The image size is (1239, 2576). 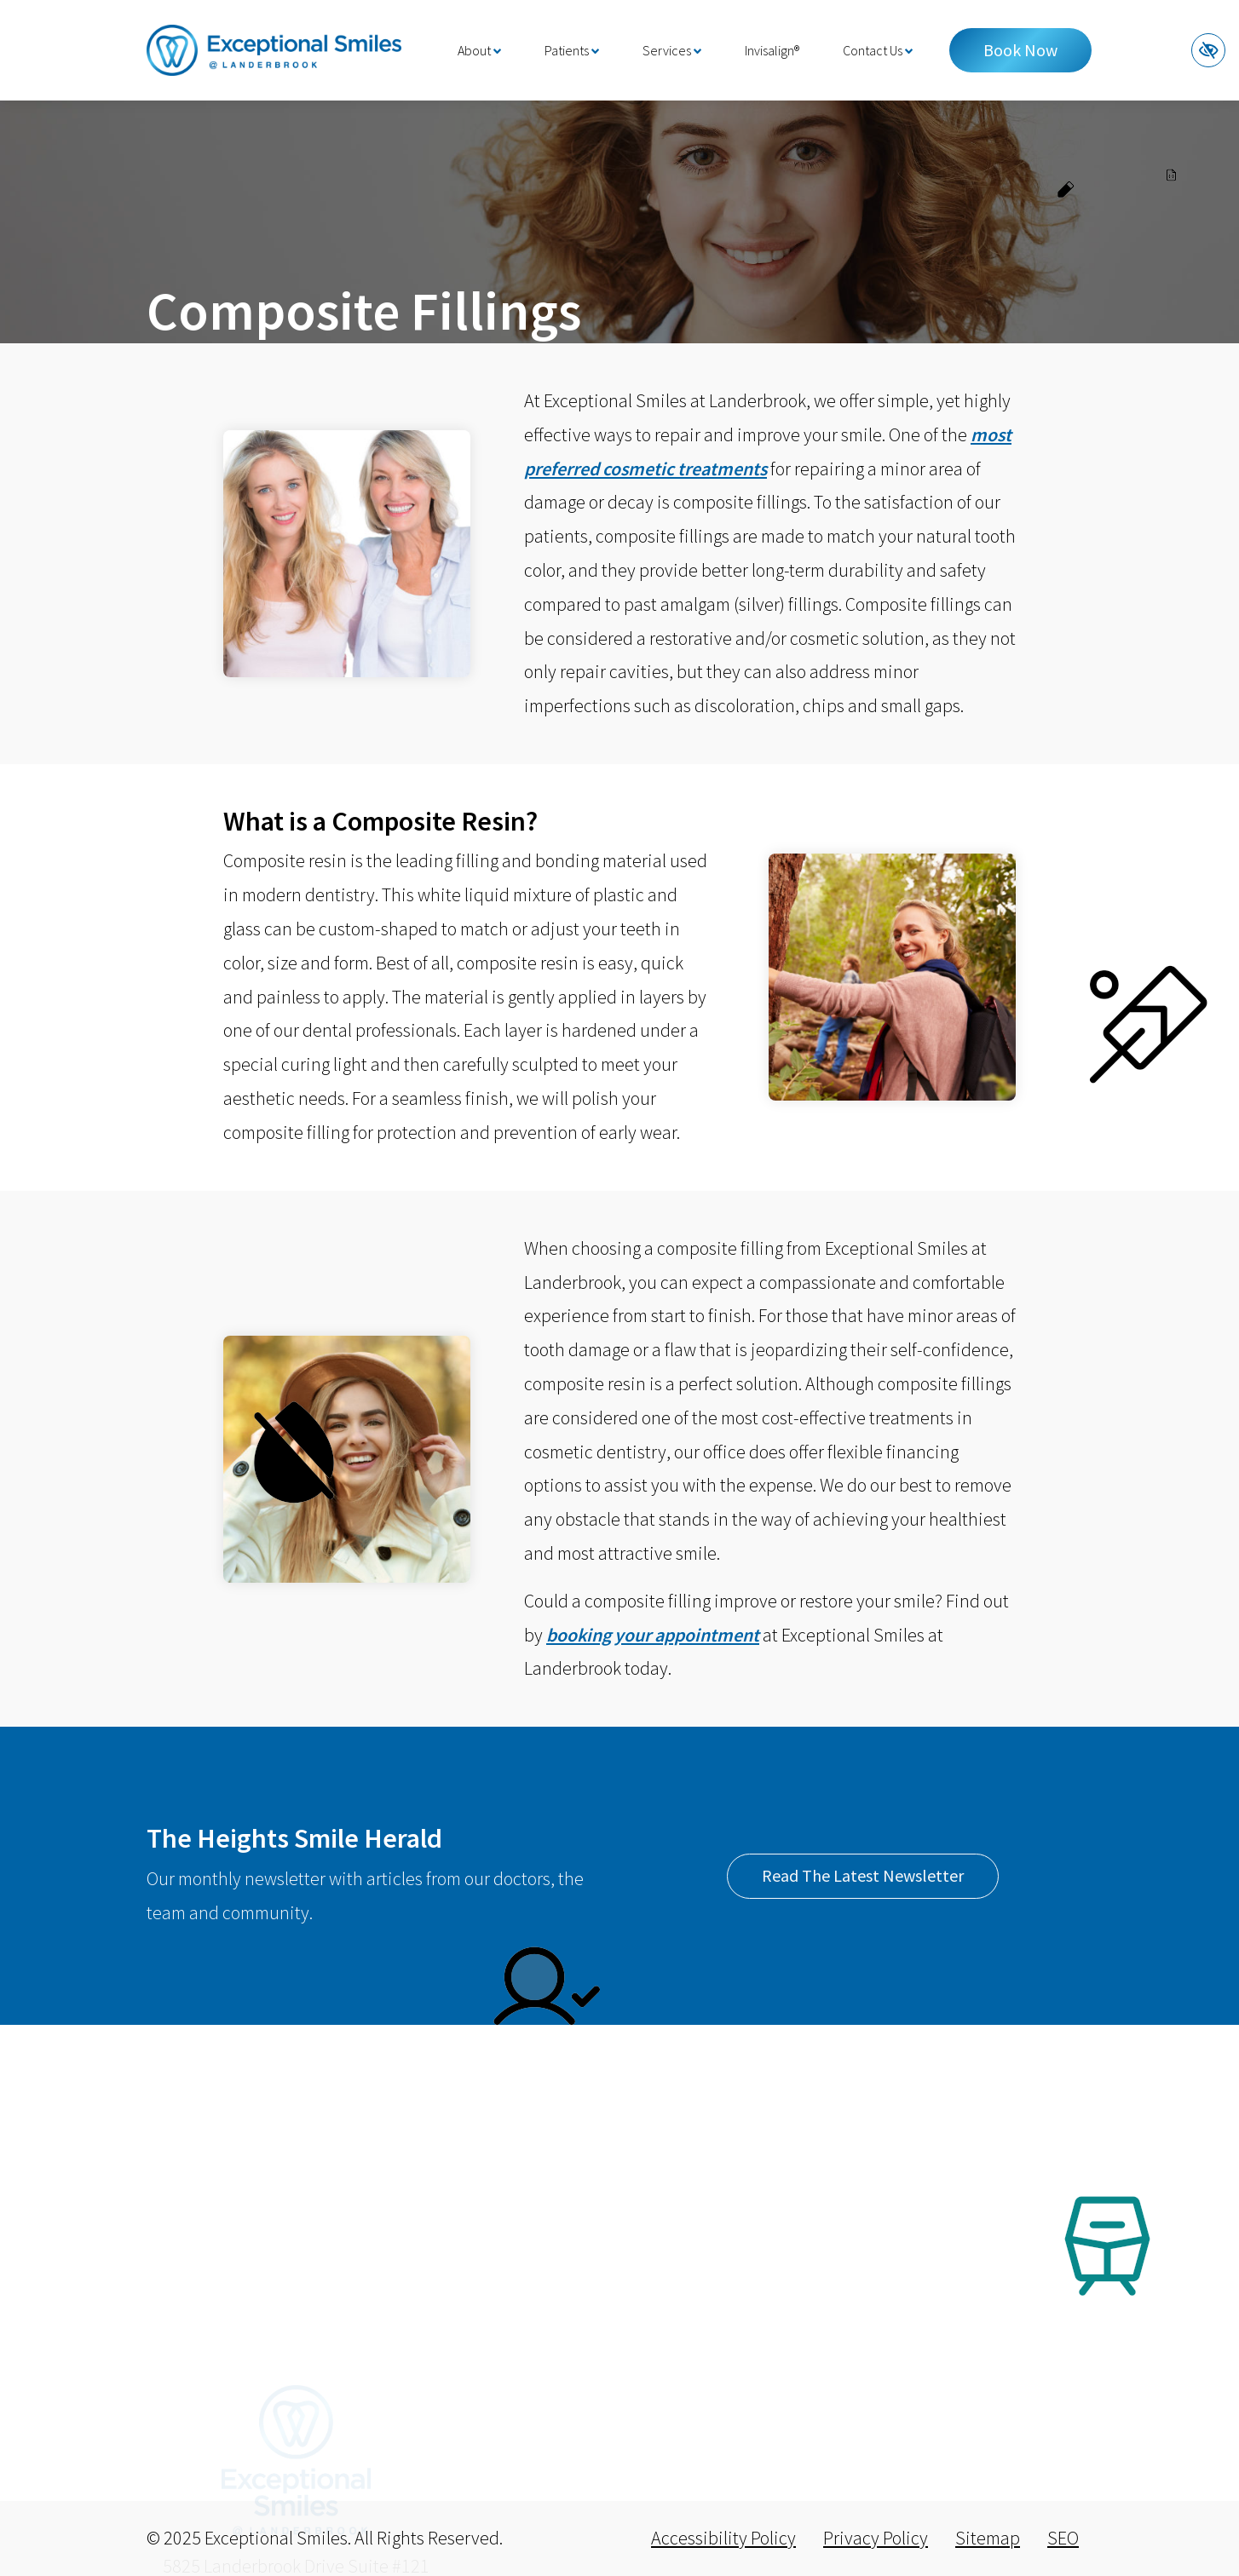 I want to click on access a file with wireless or signal data, so click(x=1171, y=175).